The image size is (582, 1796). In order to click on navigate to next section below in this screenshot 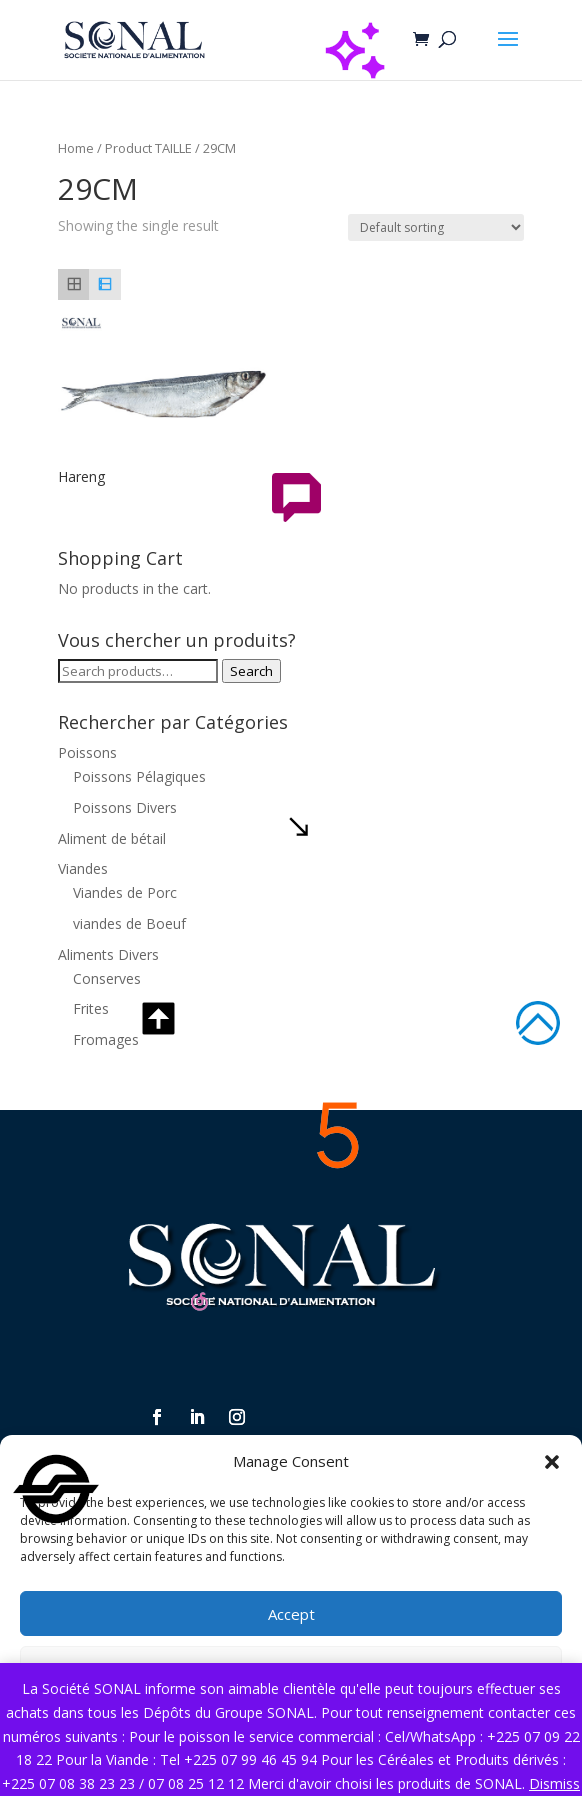, I will do `click(299, 827)`.